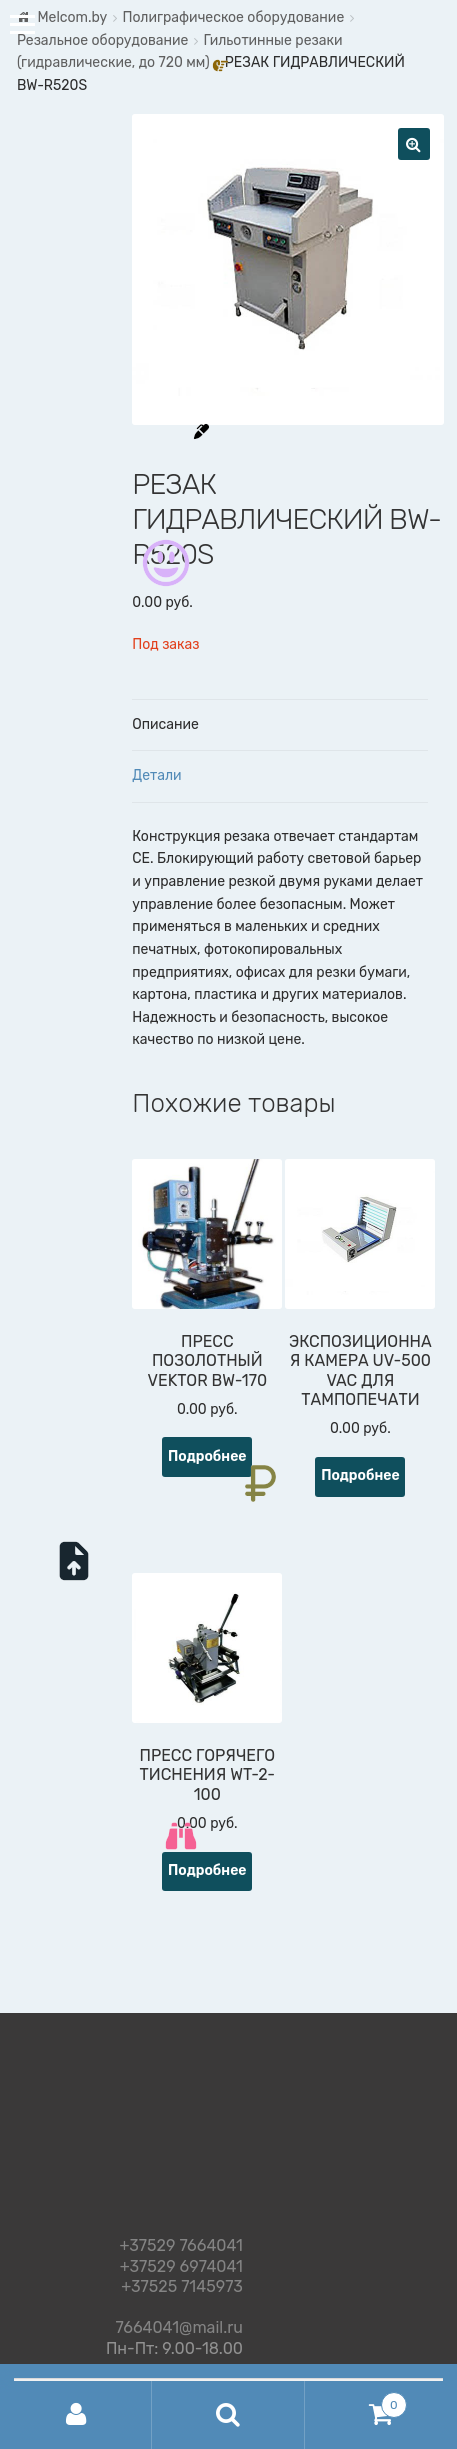  Describe the element at coordinates (74, 1561) in the screenshot. I see `upload a file` at that location.